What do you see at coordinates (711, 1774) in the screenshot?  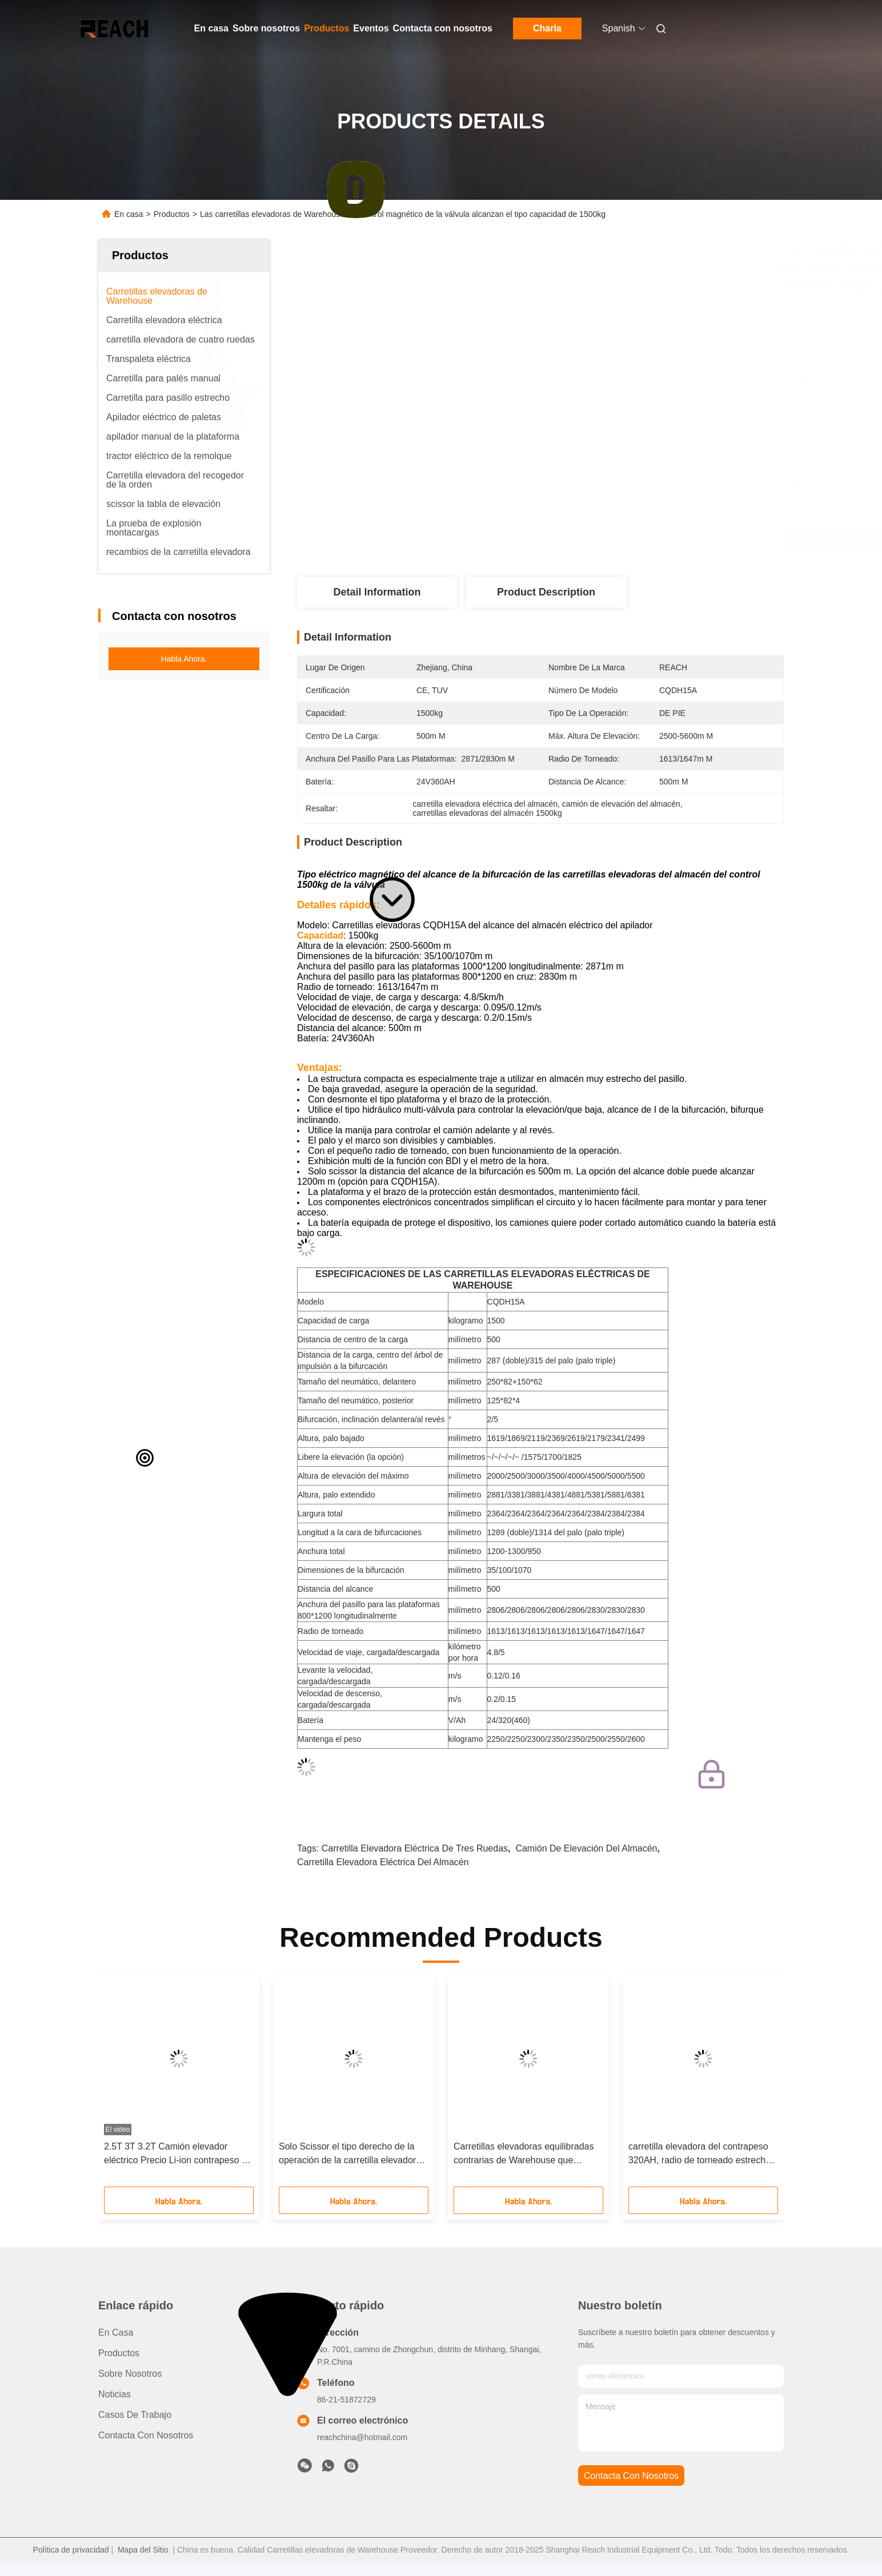 I see `indicates a locked or secured item` at bounding box center [711, 1774].